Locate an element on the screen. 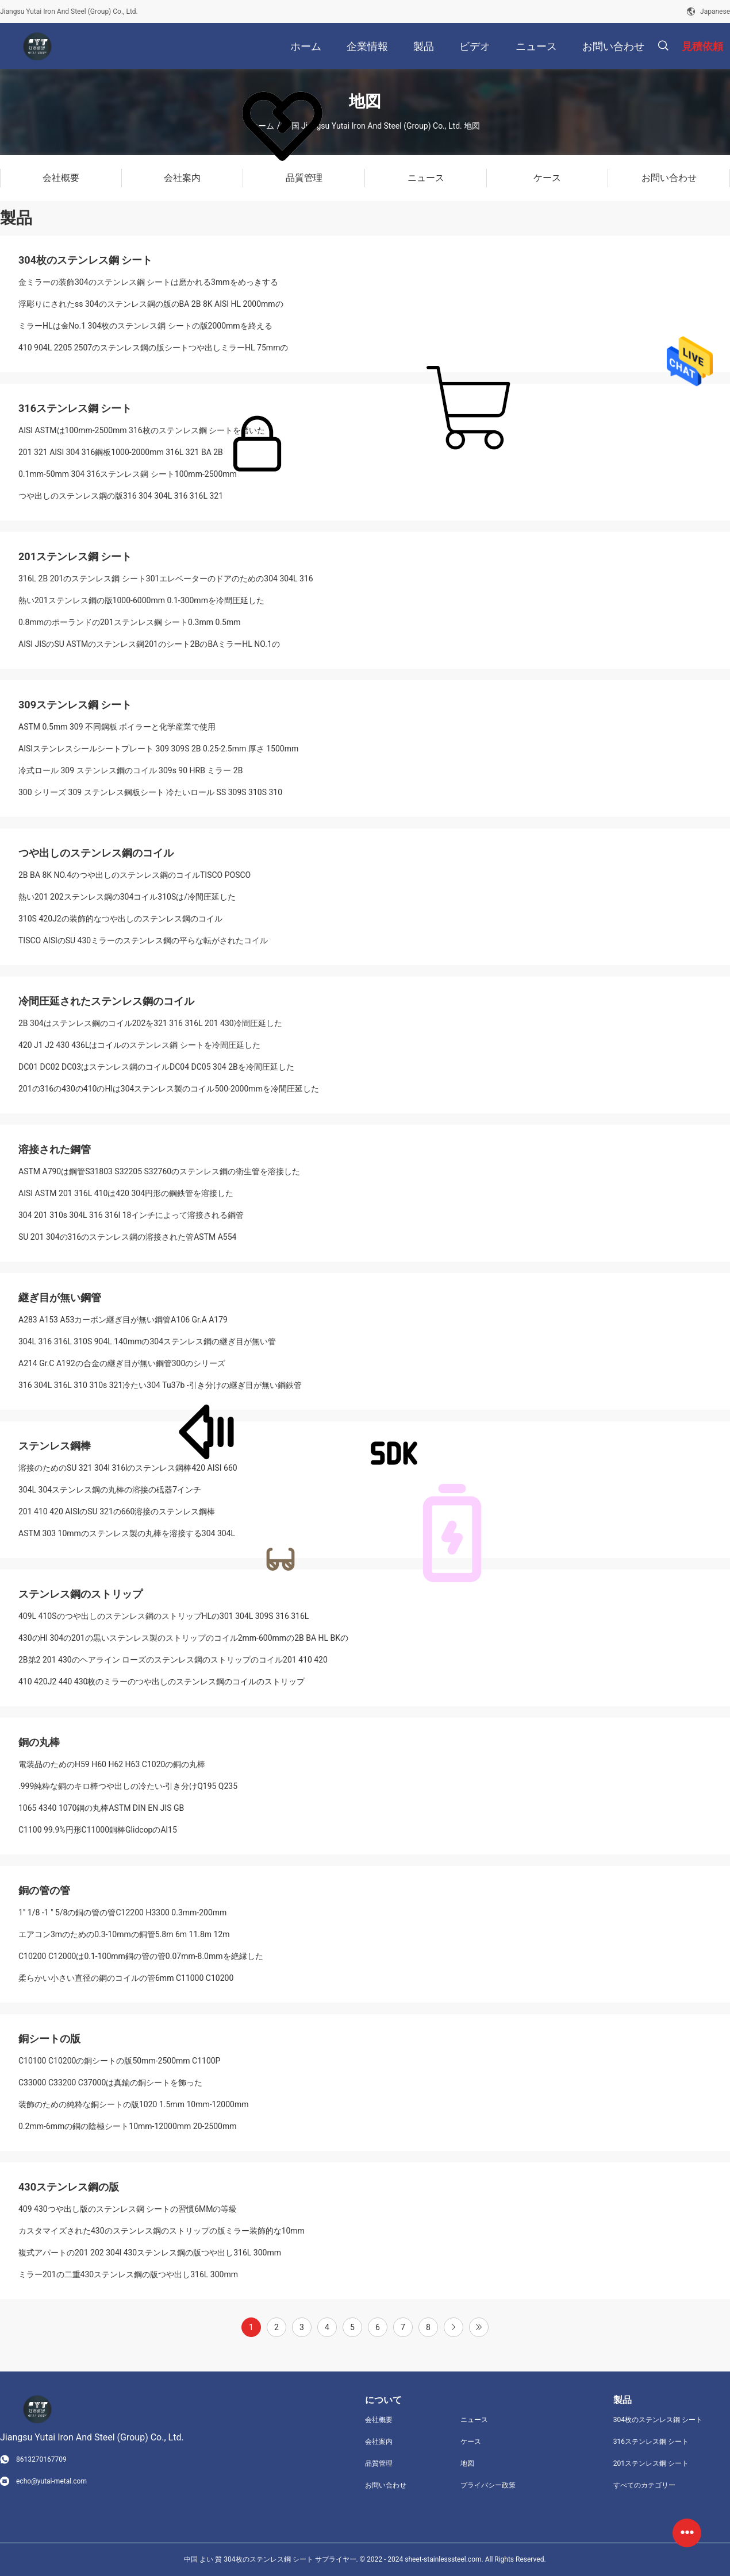  toggle cool or casual display mode is located at coordinates (281, 1560).